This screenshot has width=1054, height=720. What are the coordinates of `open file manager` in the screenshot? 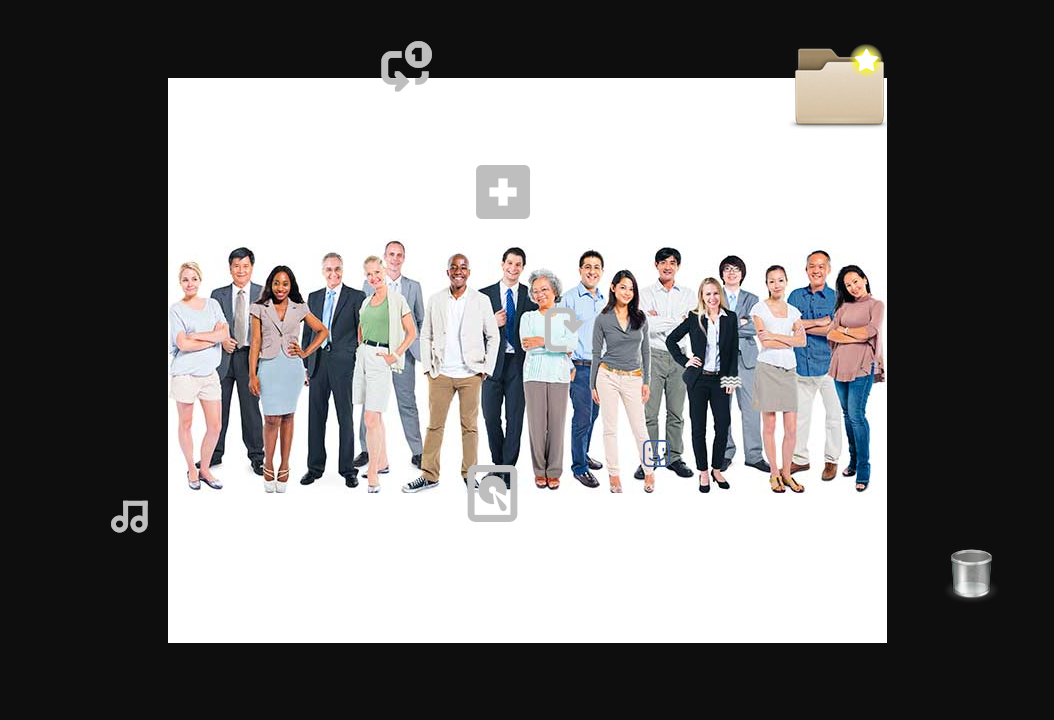 It's located at (656, 453).